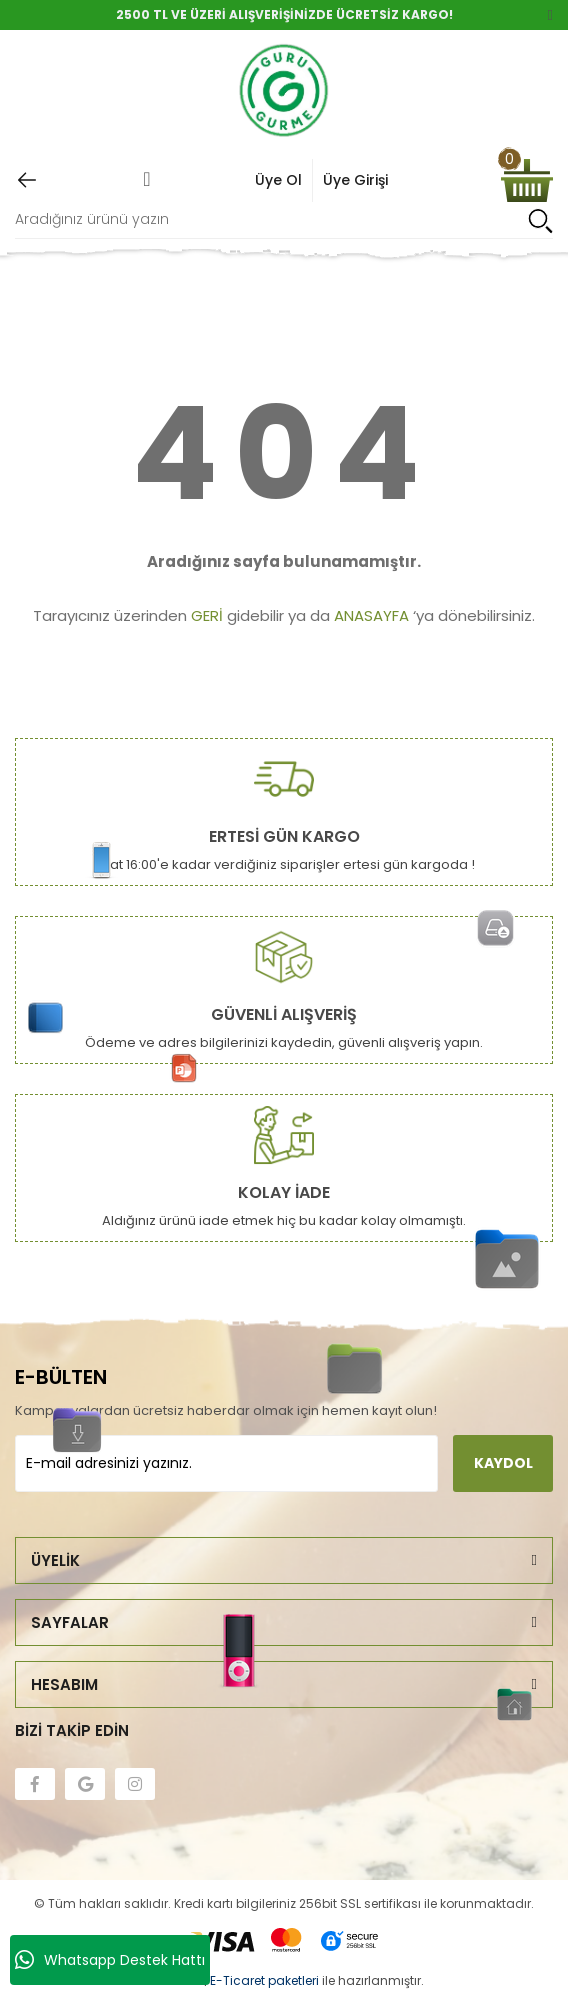 The image size is (568, 1995). Describe the element at coordinates (45, 1016) in the screenshot. I see `access your desktop folder` at that location.